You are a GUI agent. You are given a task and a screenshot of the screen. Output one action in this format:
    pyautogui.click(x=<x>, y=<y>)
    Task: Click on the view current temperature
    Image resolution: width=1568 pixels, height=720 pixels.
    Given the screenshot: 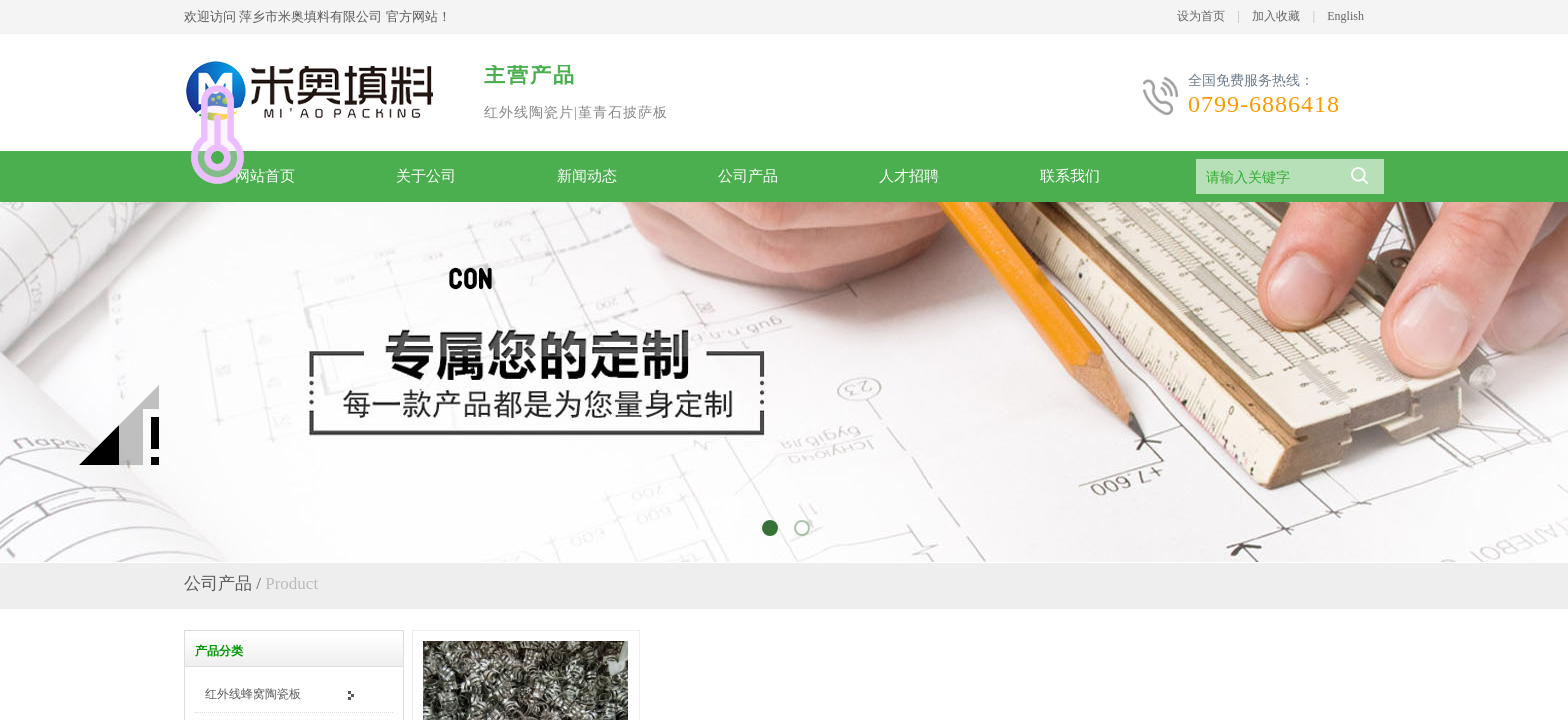 What is the action you would take?
    pyautogui.click(x=217, y=134)
    